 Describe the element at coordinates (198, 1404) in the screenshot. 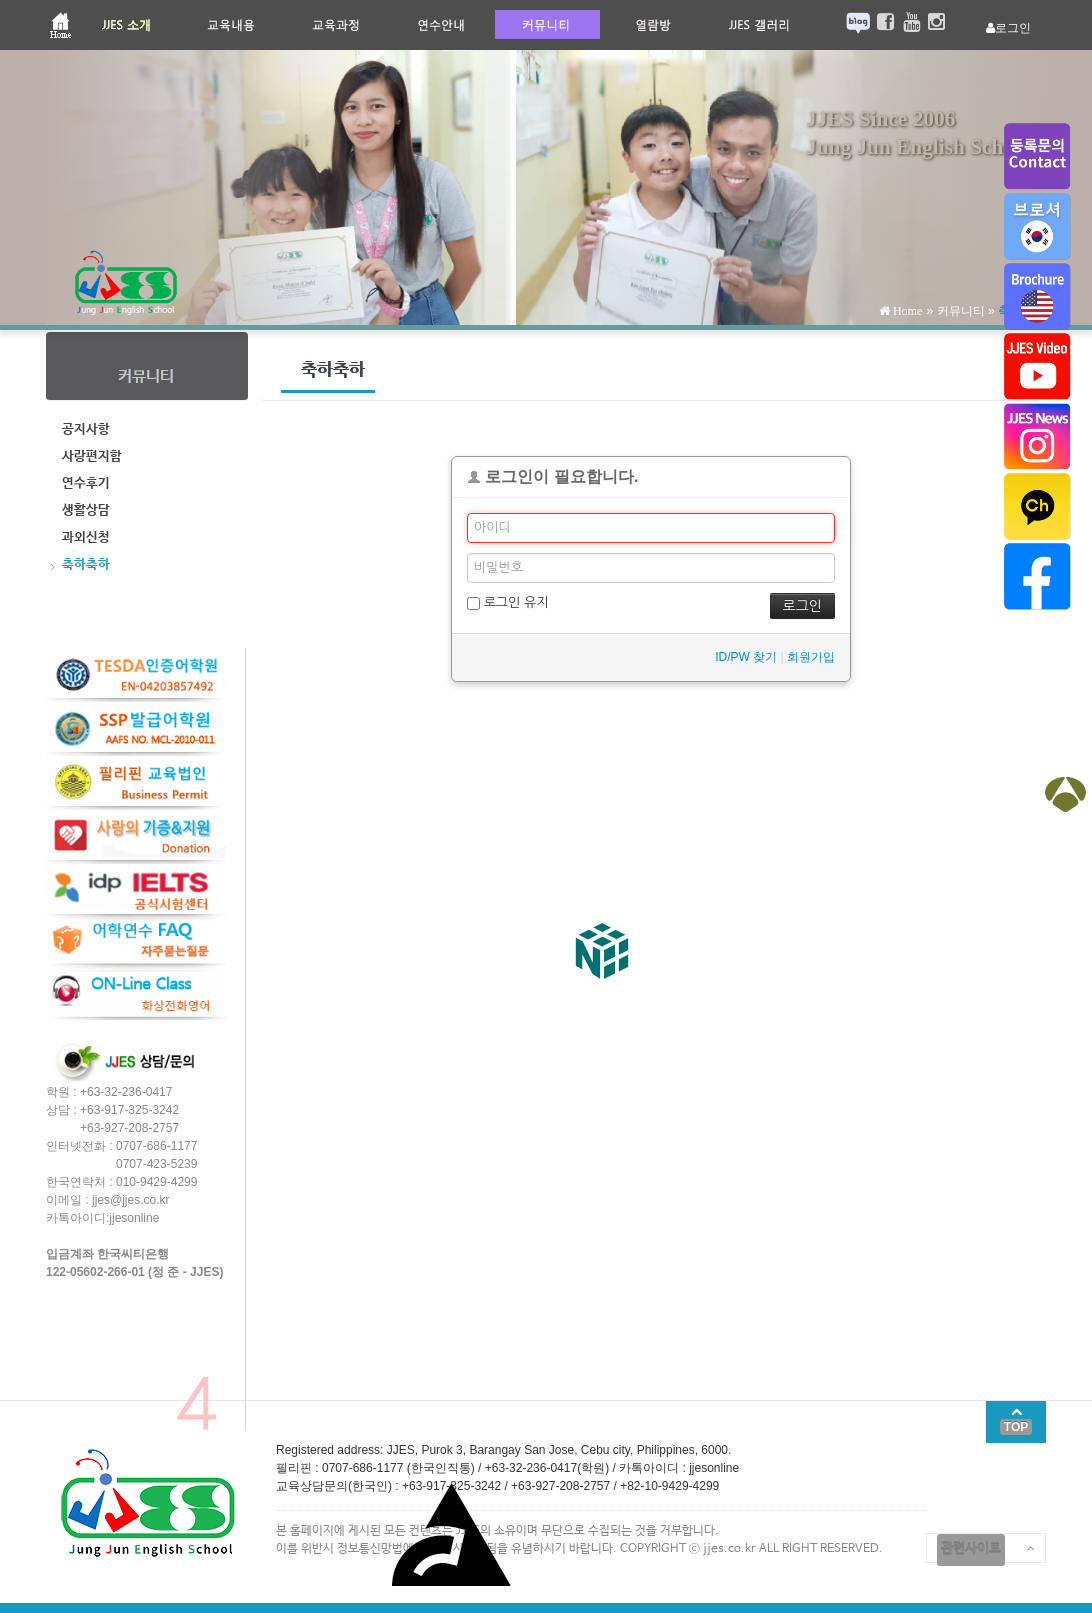

I see `indicates step 4 in a numbered sequence` at that location.